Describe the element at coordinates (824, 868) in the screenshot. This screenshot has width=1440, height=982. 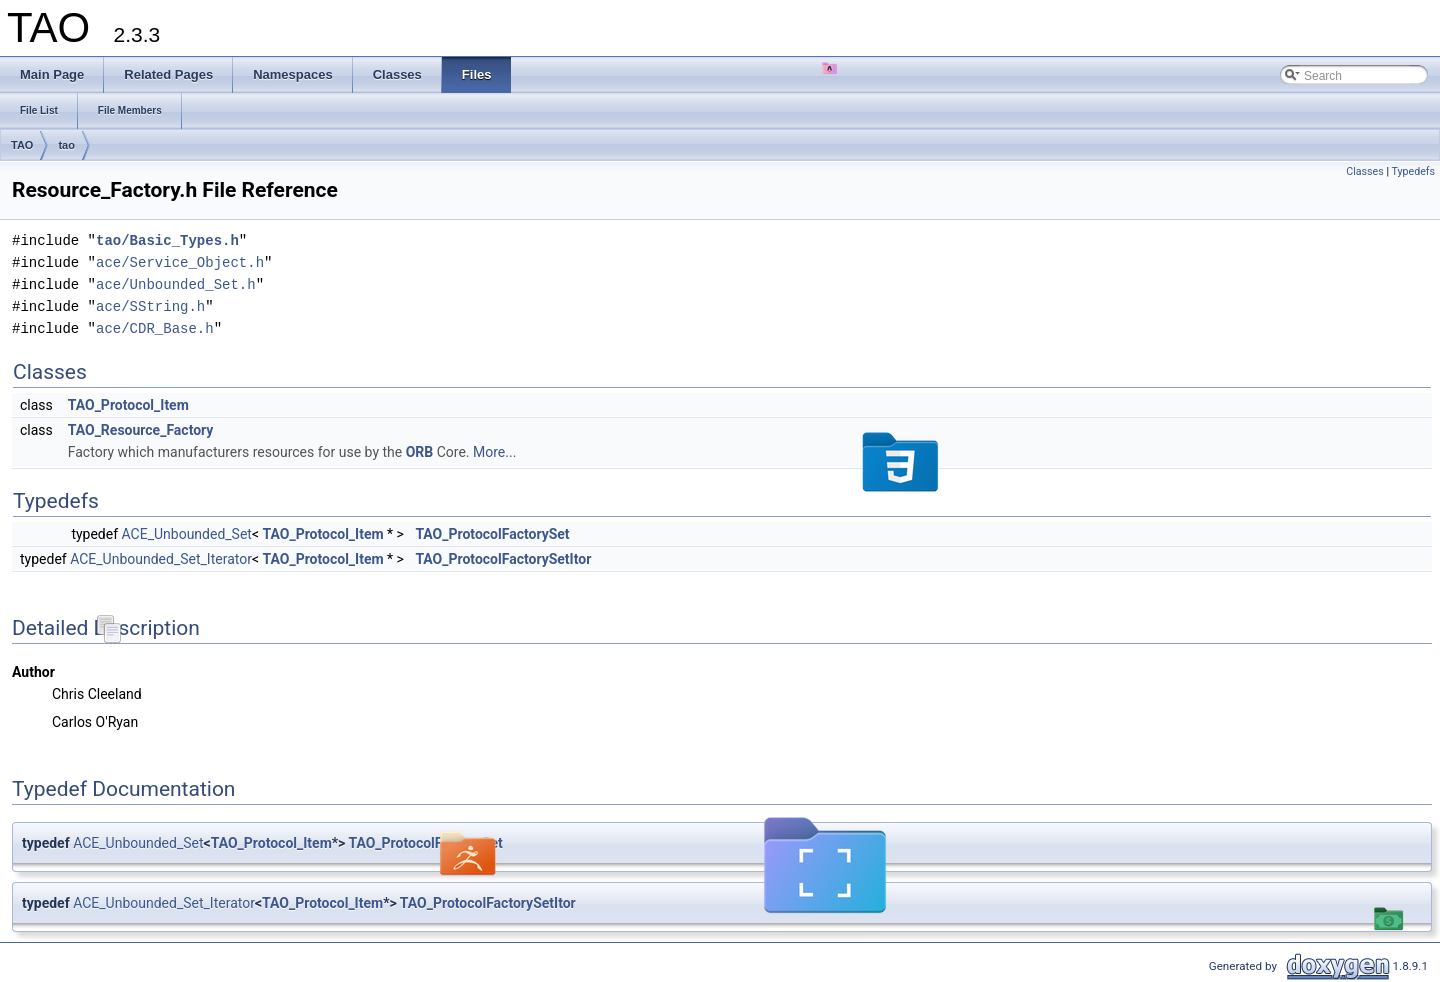
I see `open screenshots folder` at that location.